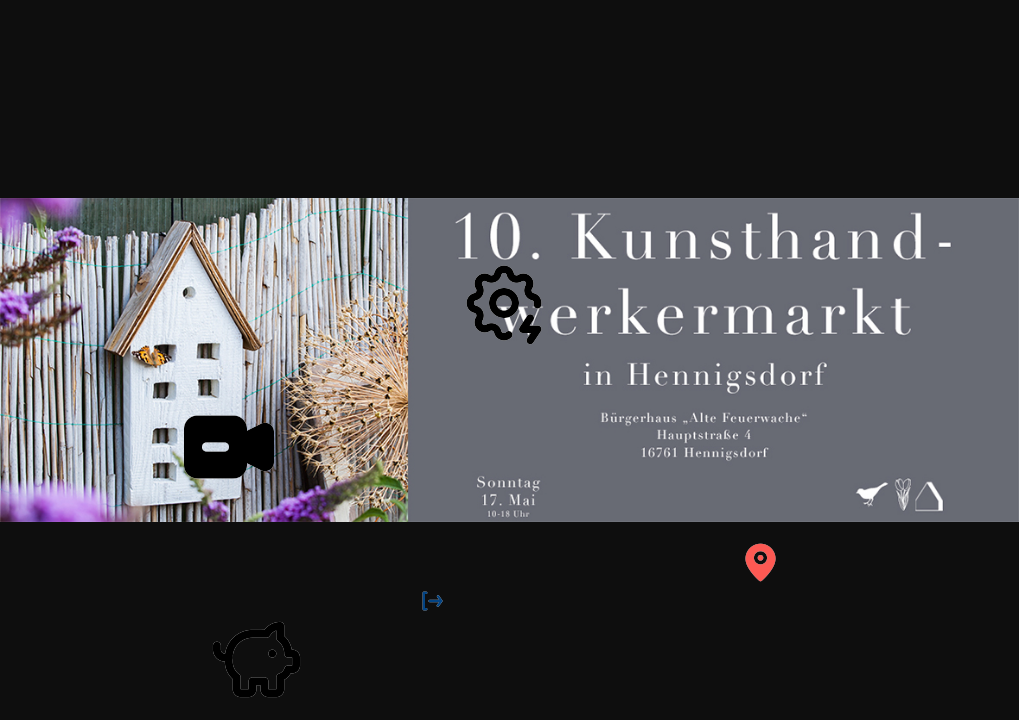  Describe the element at coordinates (504, 303) in the screenshot. I see `access power or performance settings` at that location.